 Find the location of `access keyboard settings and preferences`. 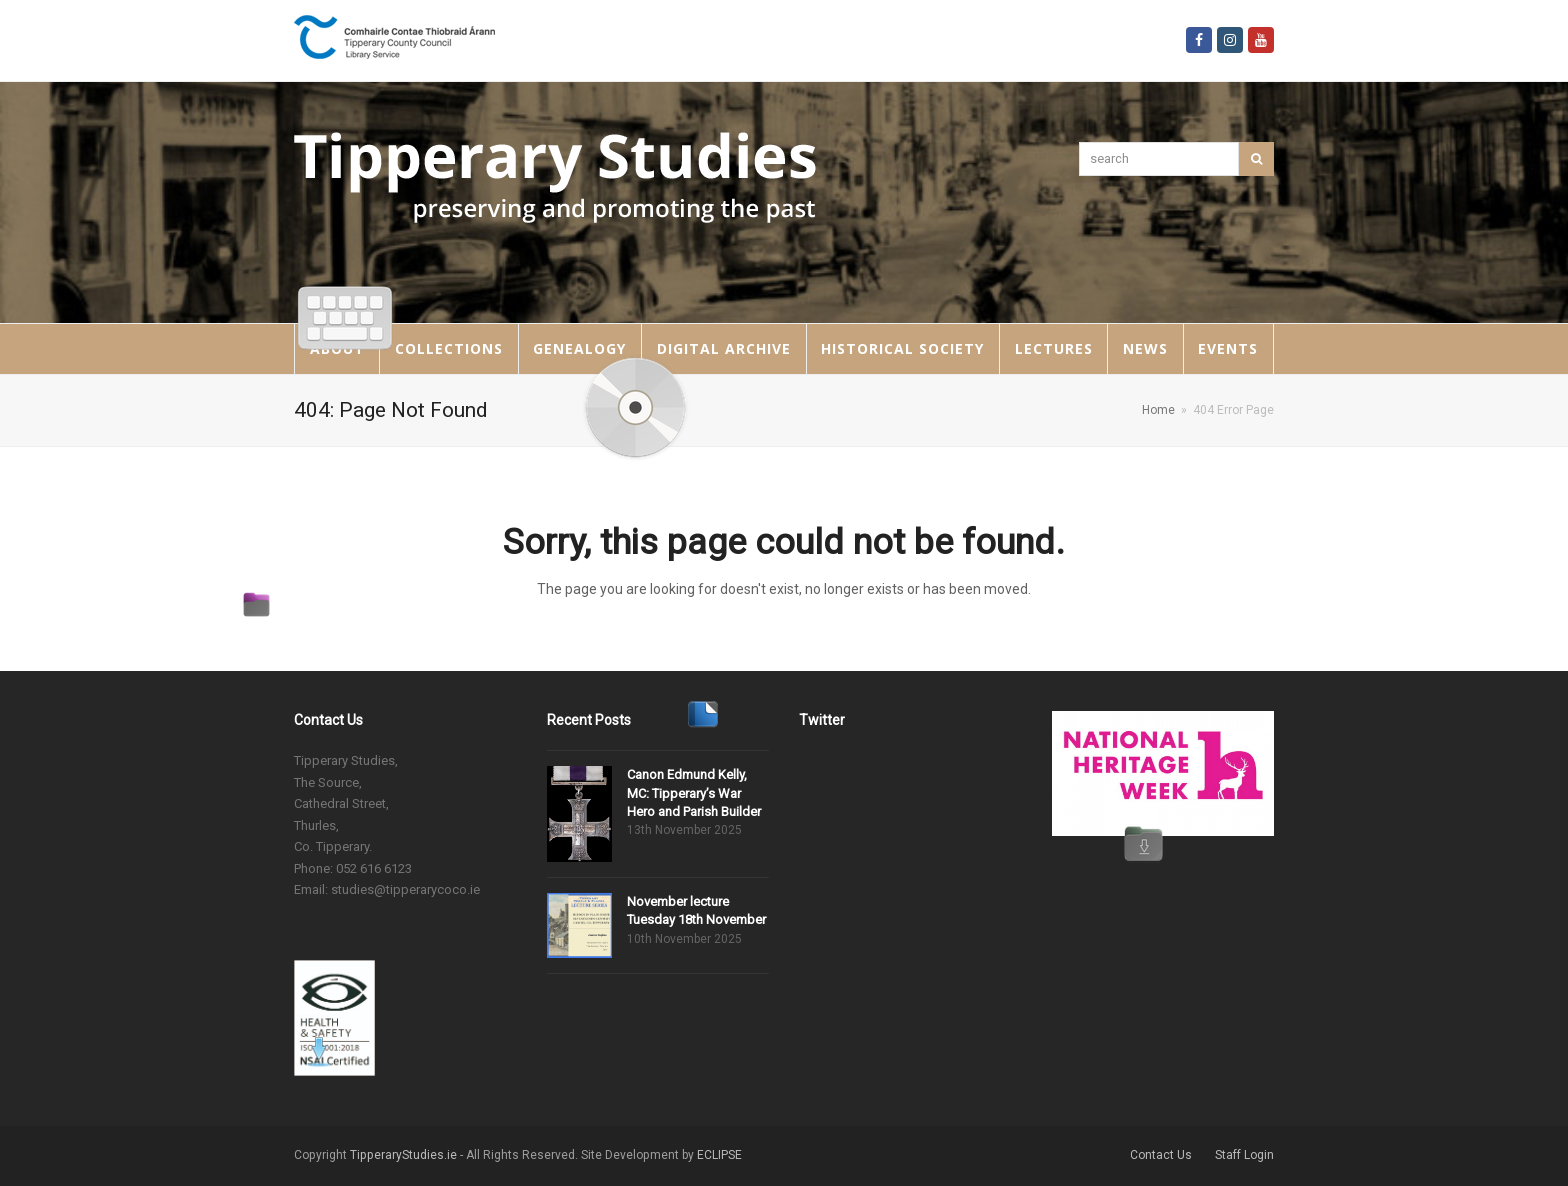

access keyboard settings and preferences is located at coordinates (345, 318).